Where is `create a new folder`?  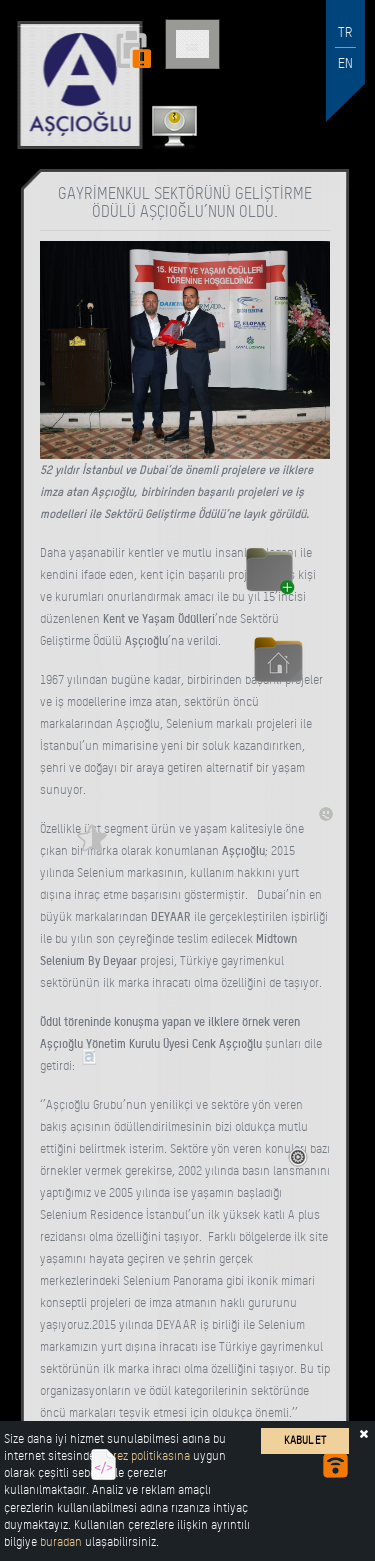 create a new folder is located at coordinates (269, 569).